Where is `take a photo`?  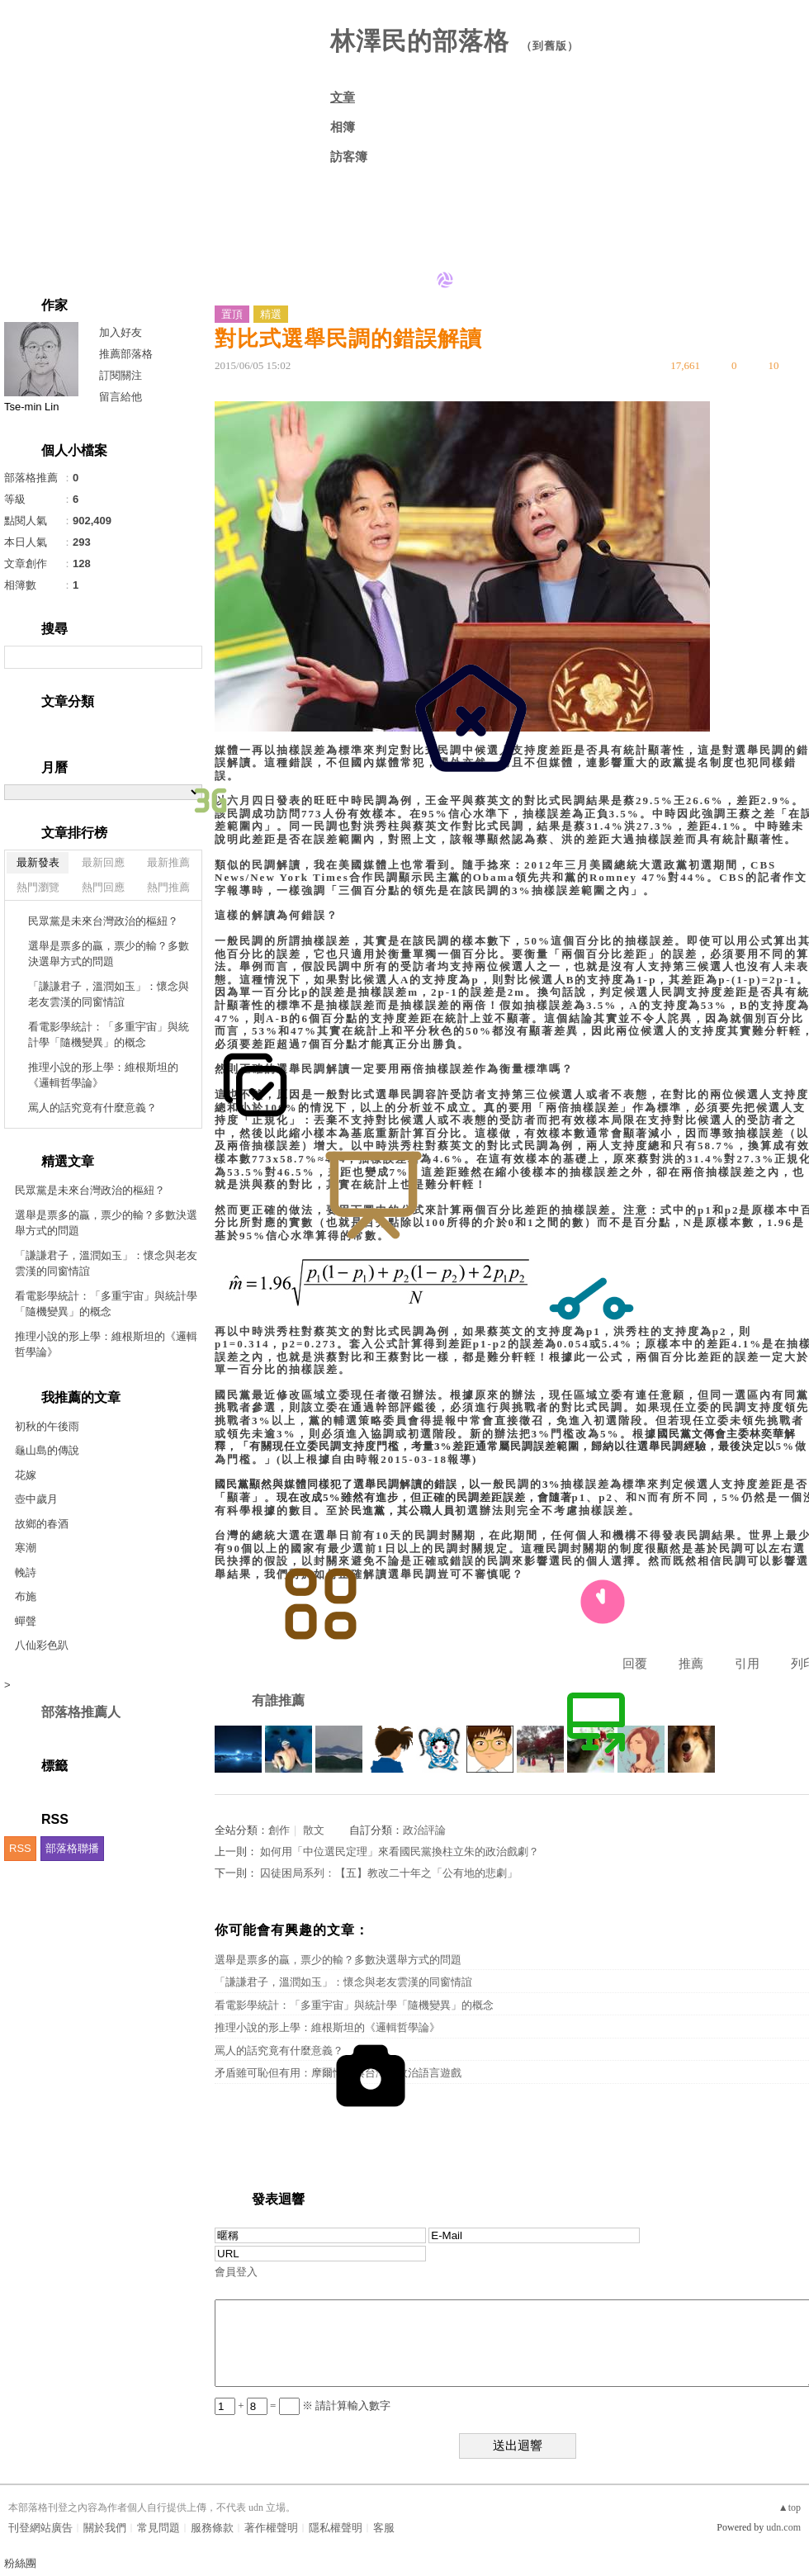 take a photo is located at coordinates (371, 2076).